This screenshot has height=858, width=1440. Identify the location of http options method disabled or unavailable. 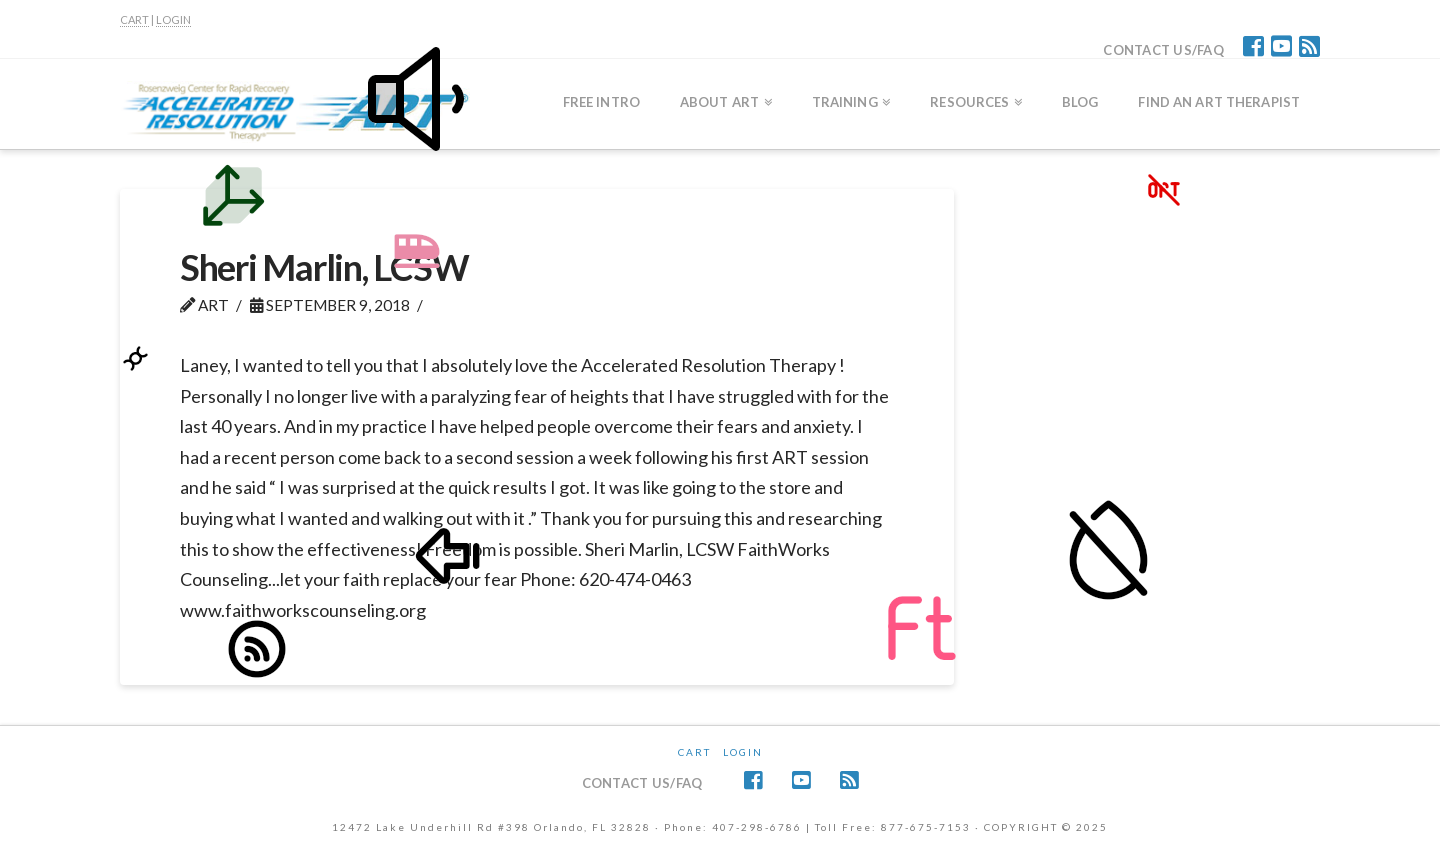
(1164, 190).